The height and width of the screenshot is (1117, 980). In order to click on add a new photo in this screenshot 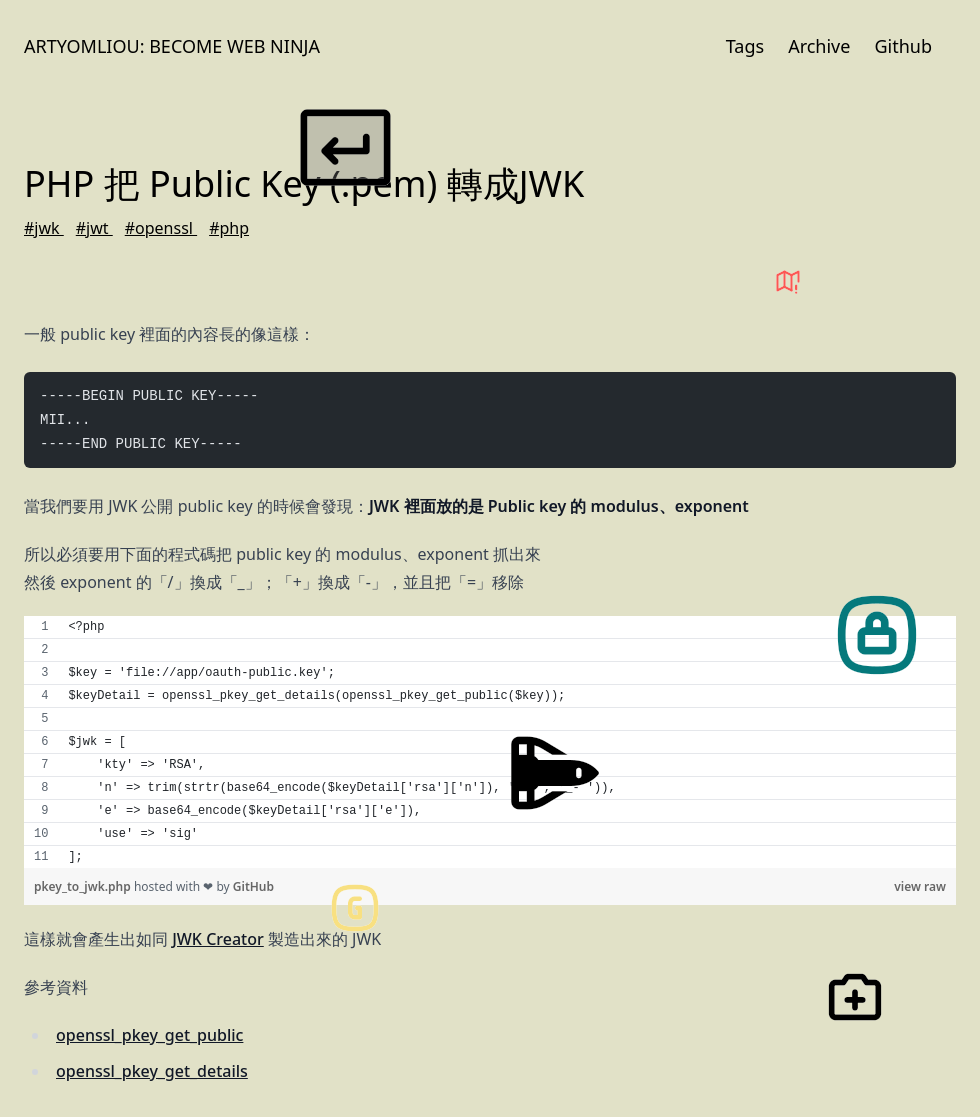, I will do `click(855, 998)`.